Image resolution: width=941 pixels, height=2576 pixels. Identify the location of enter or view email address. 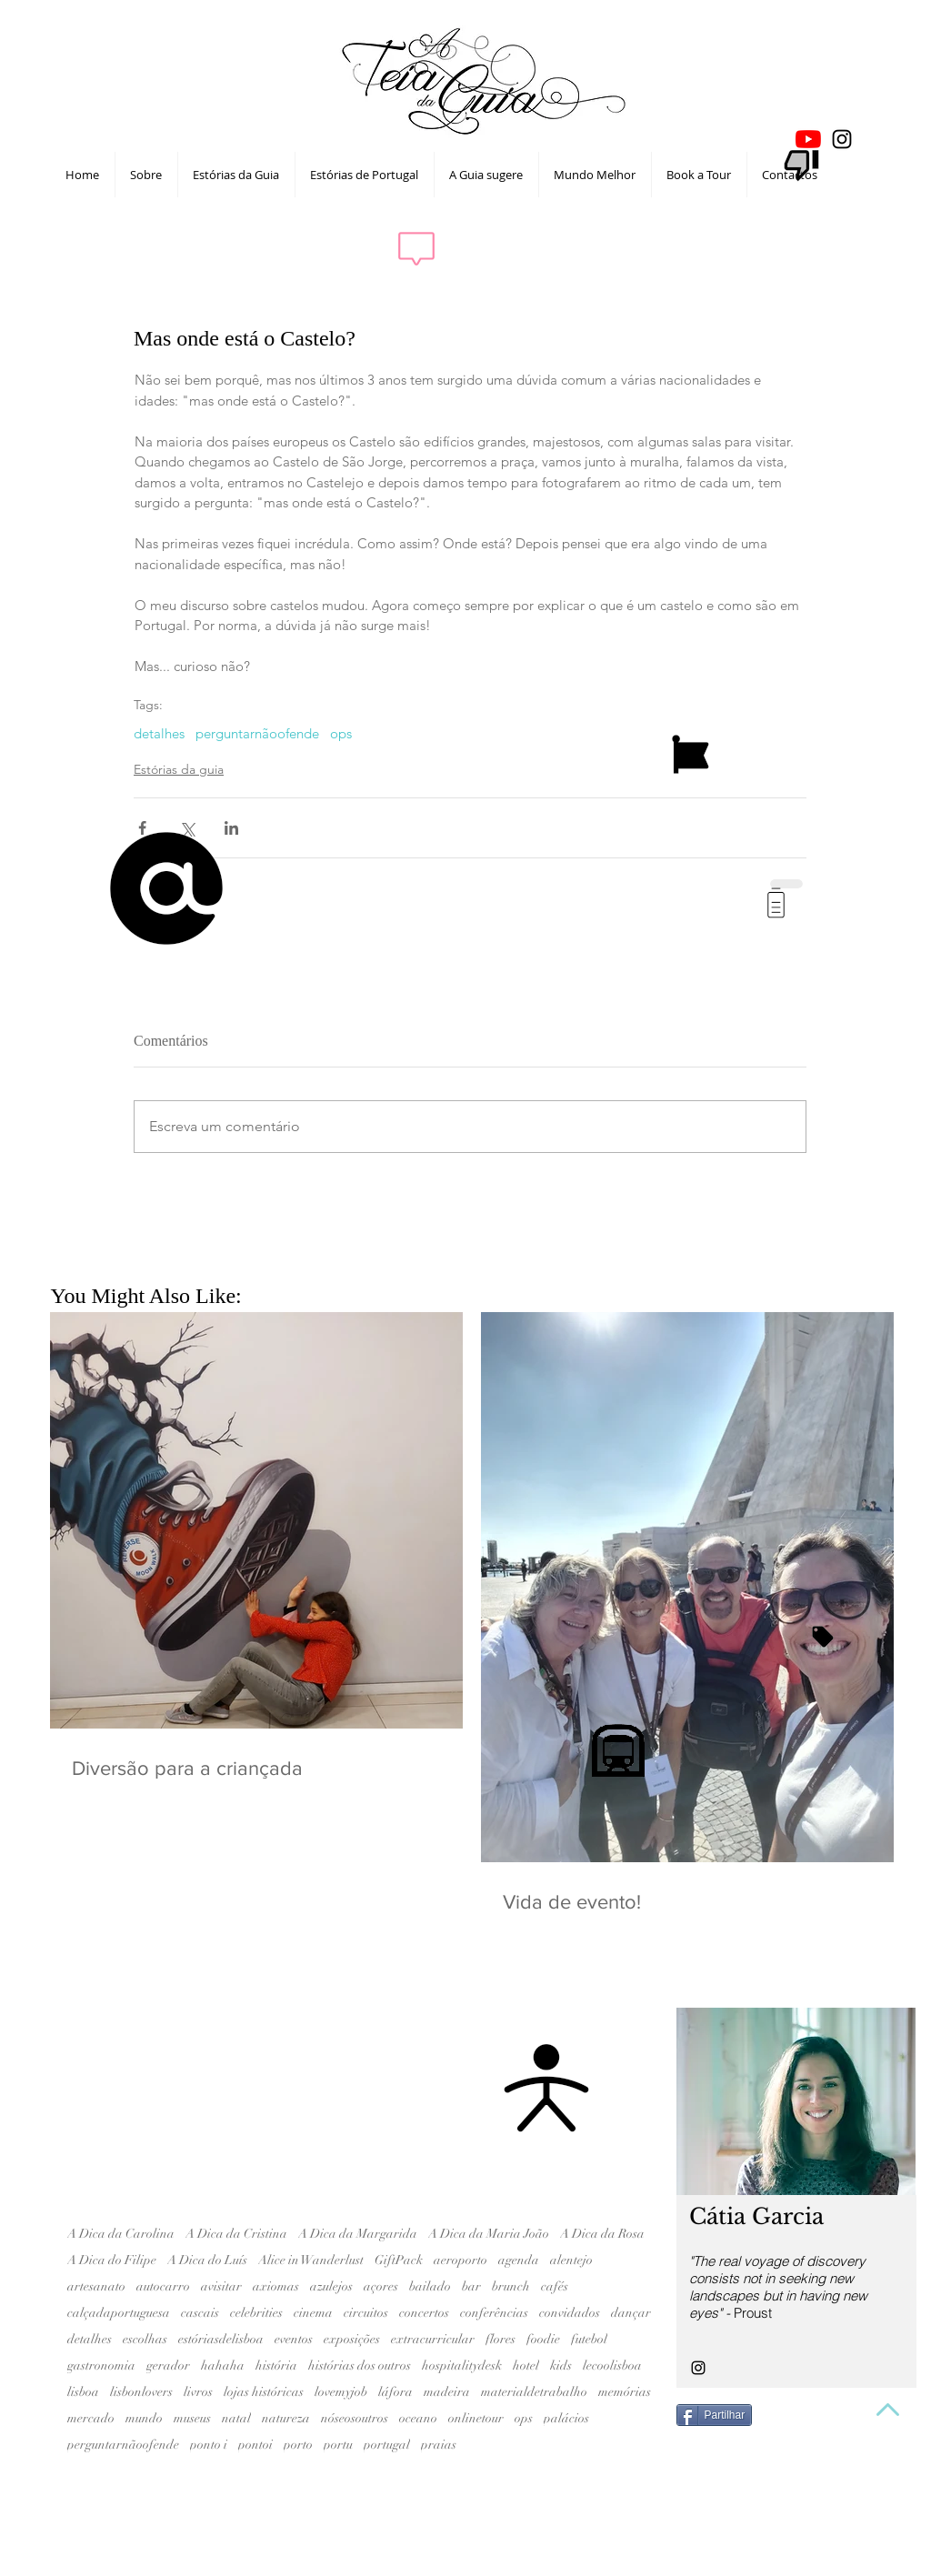
(166, 888).